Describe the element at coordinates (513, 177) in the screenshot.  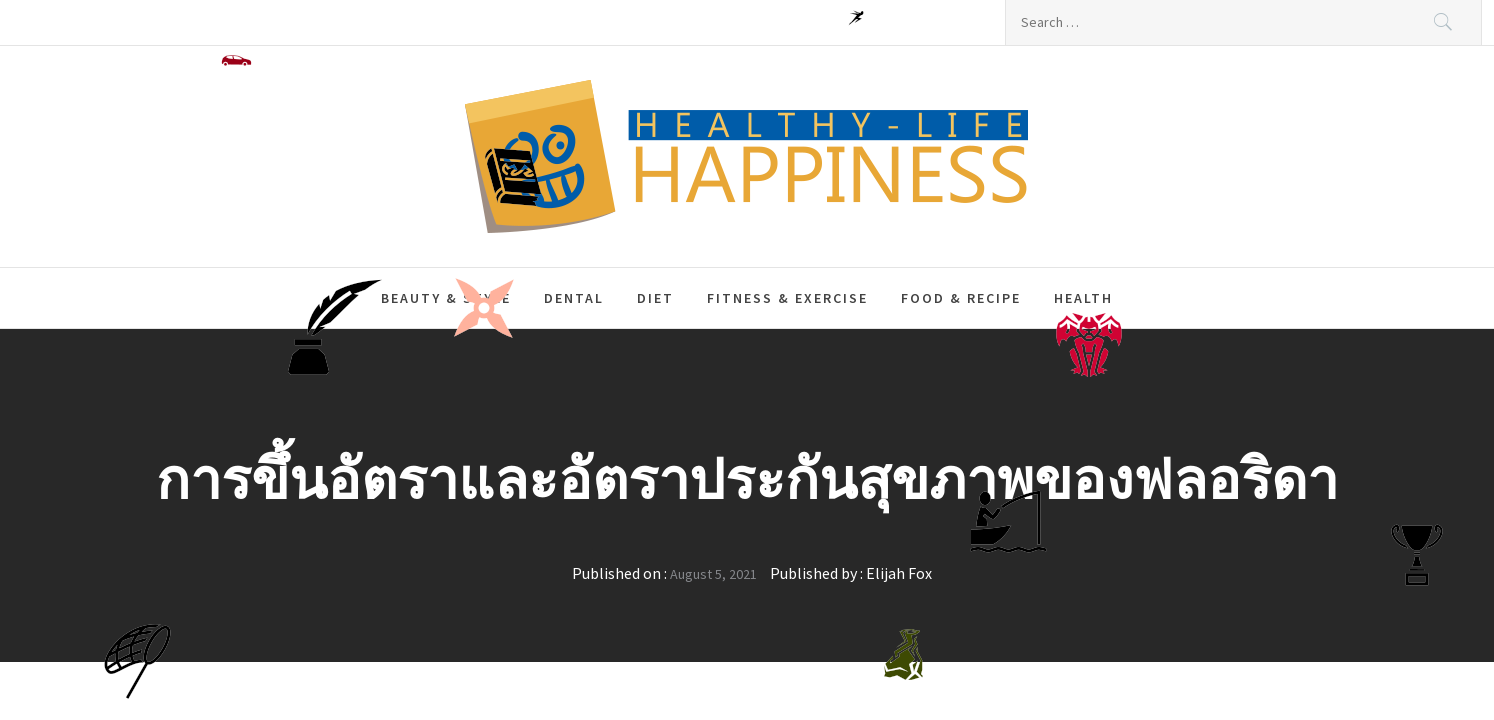
I see `view your library or book collection` at that location.